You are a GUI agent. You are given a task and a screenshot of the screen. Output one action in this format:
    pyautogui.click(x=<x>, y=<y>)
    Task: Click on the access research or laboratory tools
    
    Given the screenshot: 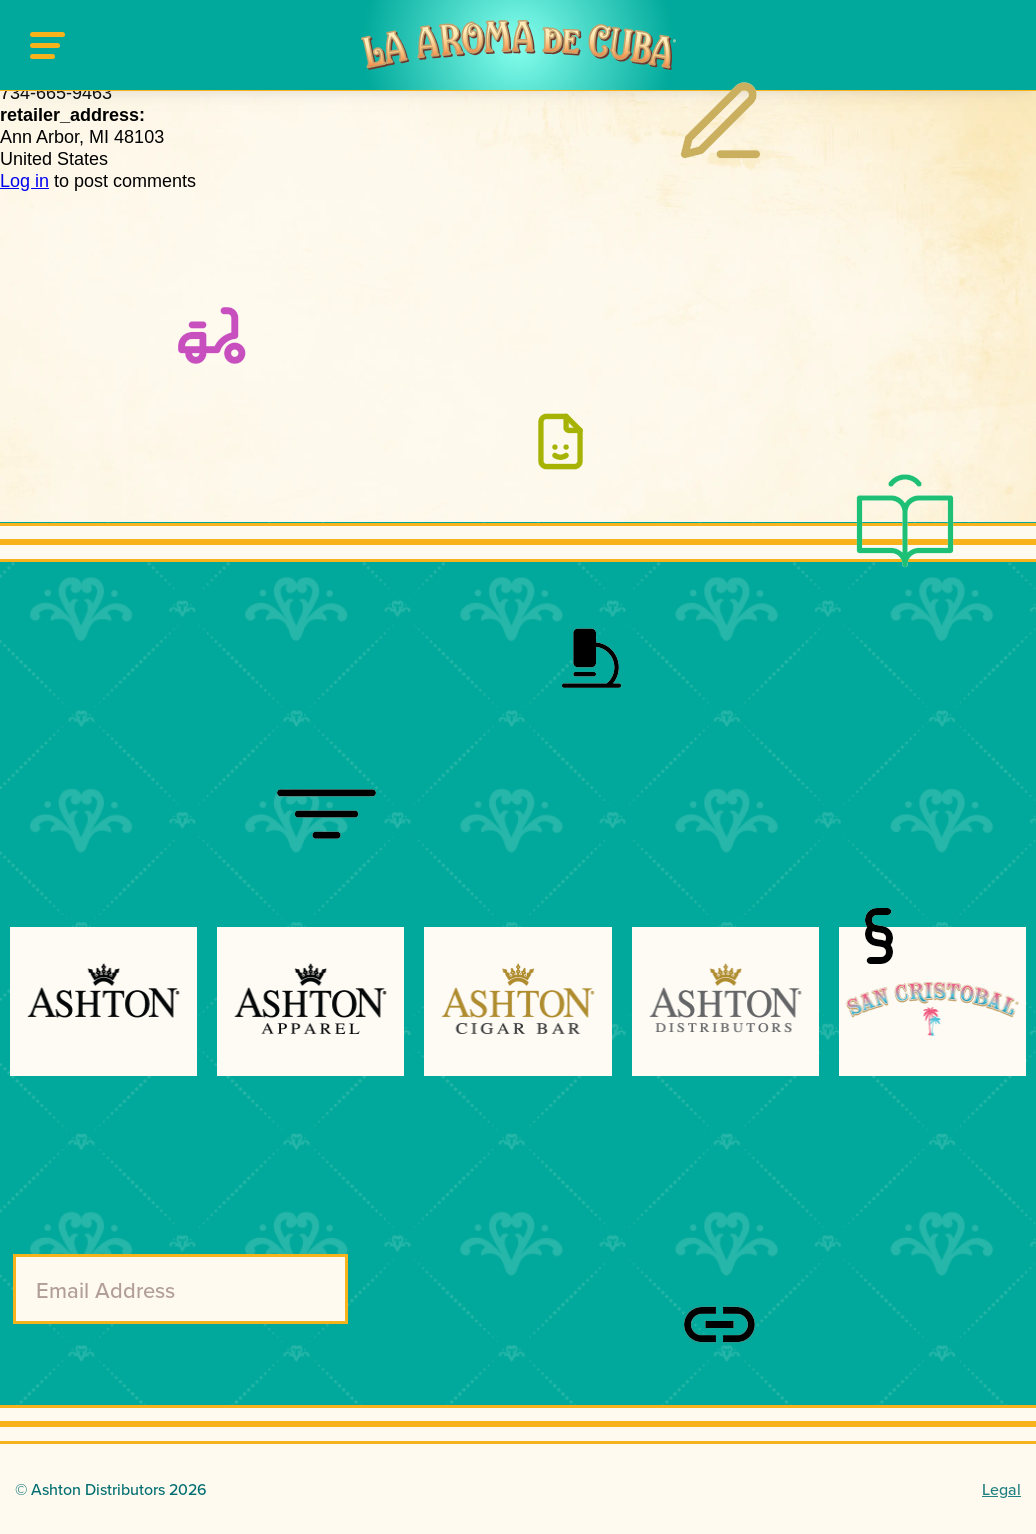 What is the action you would take?
    pyautogui.click(x=591, y=660)
    